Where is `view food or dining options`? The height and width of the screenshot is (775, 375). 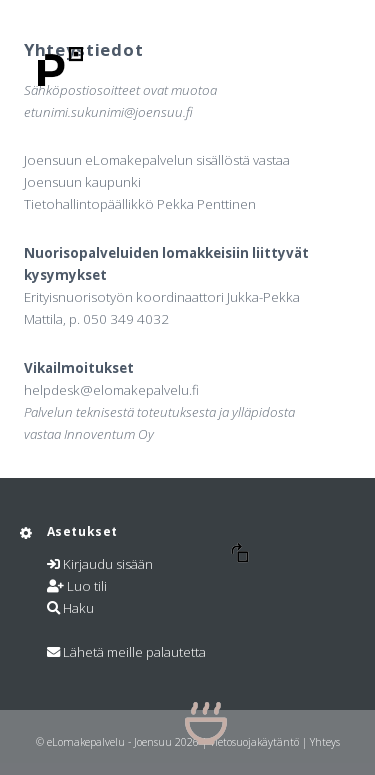 view food or dining options is located at coordinates (206, 726).